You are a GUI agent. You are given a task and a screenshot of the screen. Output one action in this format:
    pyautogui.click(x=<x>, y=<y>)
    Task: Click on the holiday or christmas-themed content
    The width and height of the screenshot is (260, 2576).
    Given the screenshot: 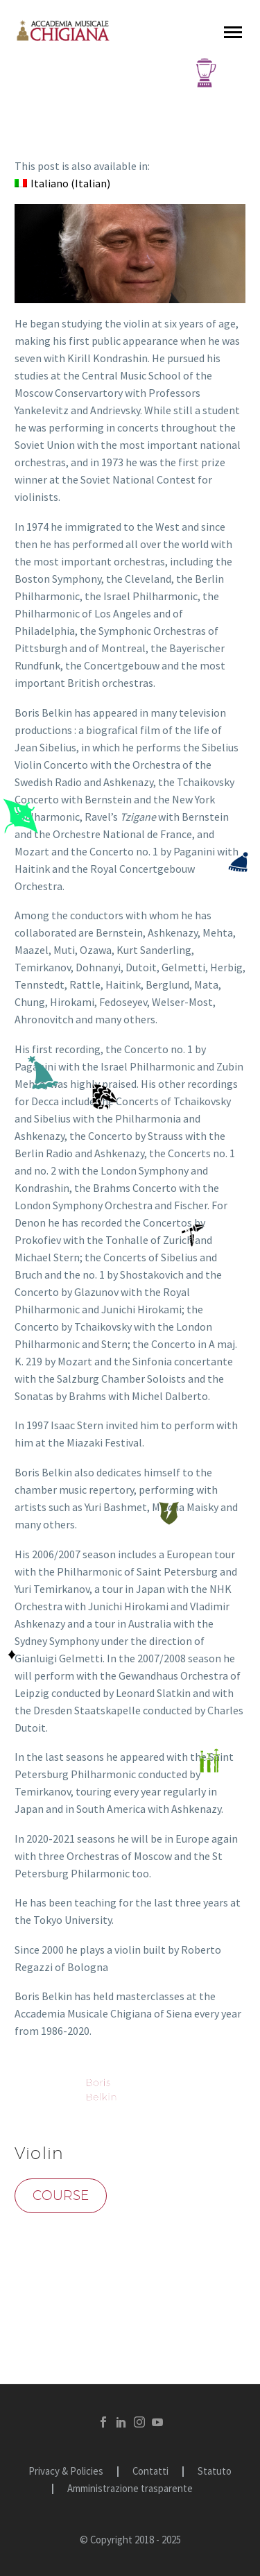 What is the action you would take?
    pyautogui.click(x=43, y=1073)
    